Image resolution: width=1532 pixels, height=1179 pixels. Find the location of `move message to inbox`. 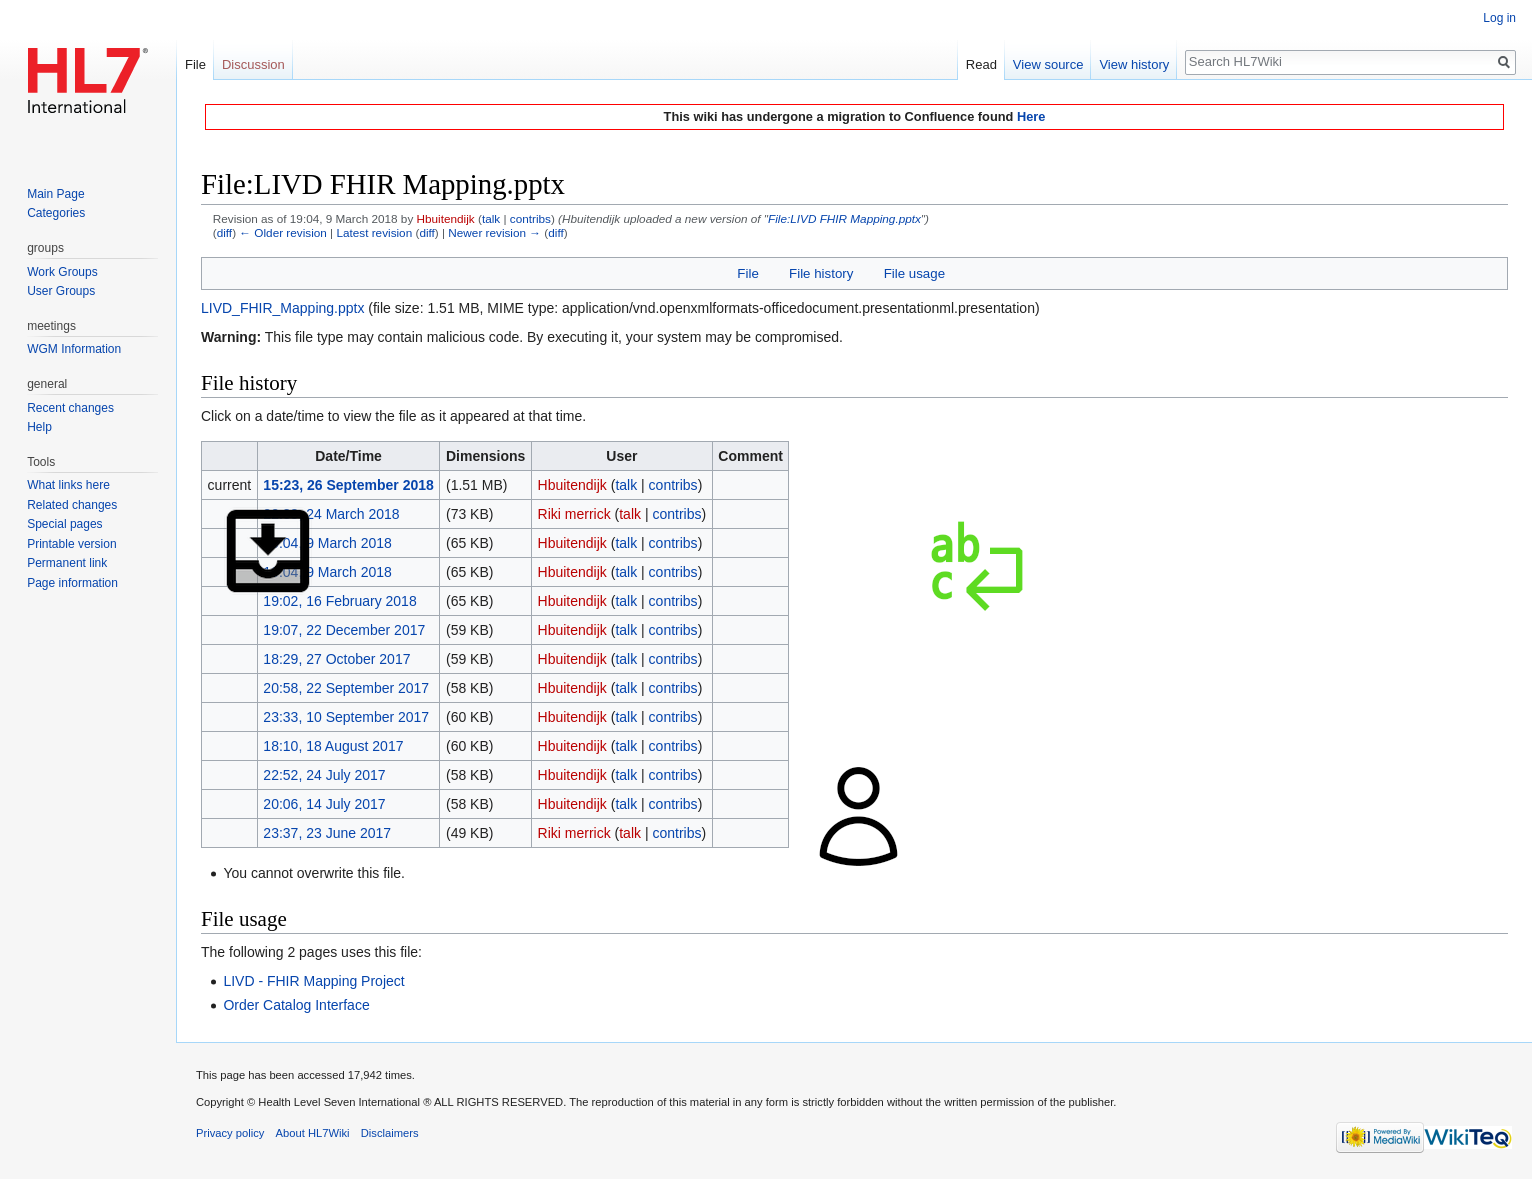

move message to inbox is located at coordinates (268, 551).